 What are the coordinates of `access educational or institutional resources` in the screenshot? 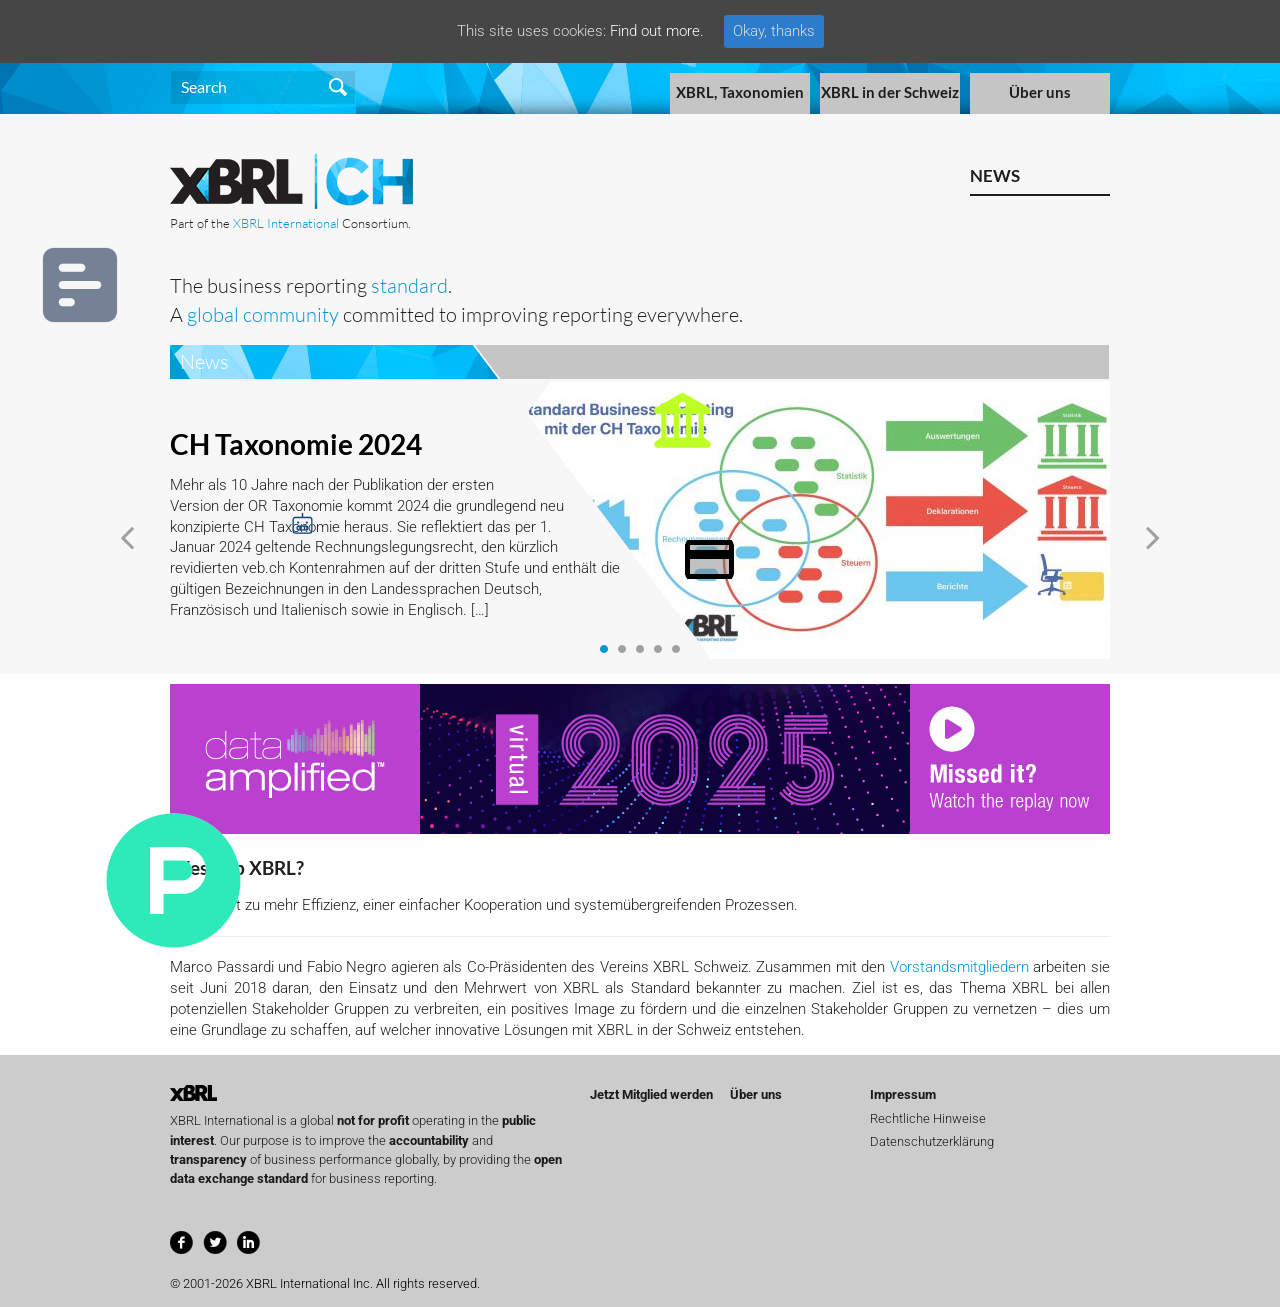 It's located at (682, 419).